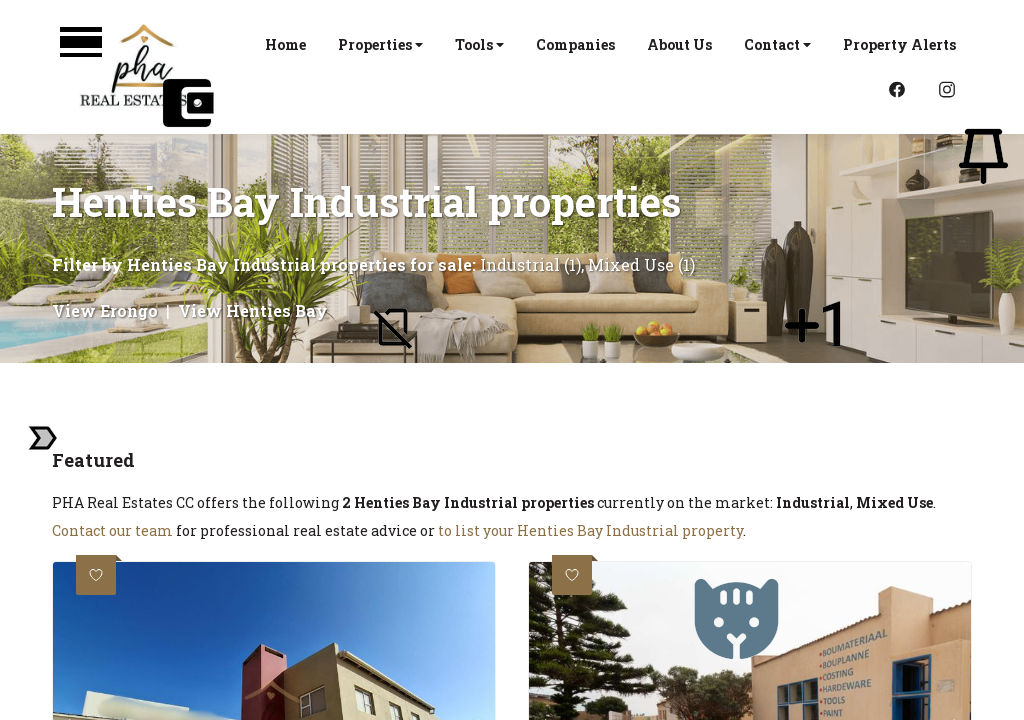 This screenshot has width=1024, height=720. What do you see at coordinates (81, 41) in the screenshot?
I see `switch to day view in calendar` at bounding box center [81, 41].